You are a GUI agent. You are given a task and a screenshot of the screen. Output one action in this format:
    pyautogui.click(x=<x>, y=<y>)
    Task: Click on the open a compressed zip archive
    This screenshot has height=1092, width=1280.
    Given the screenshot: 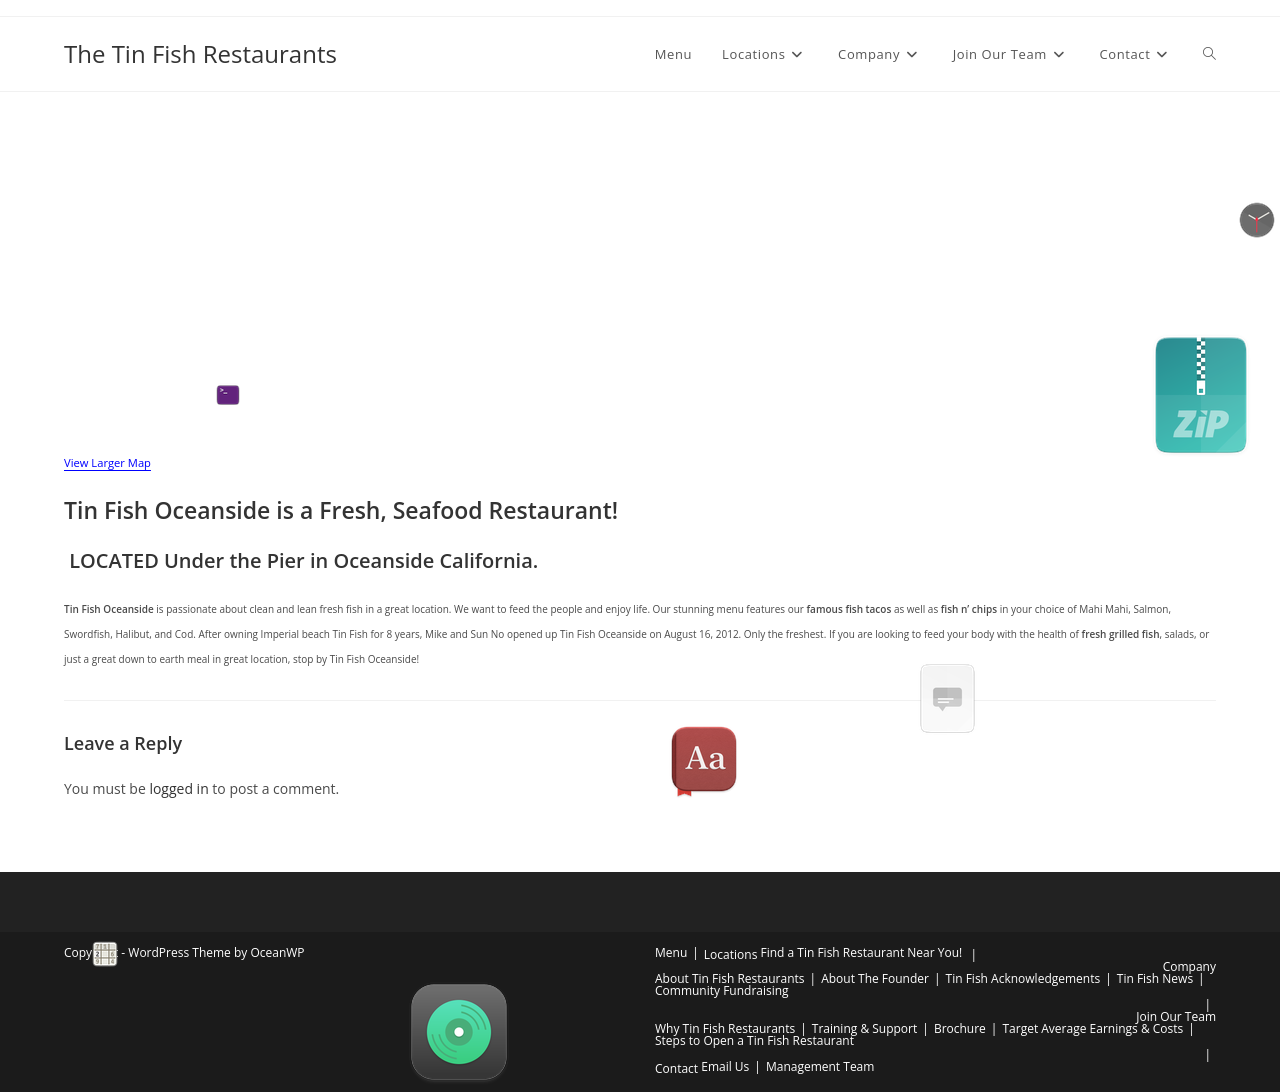 What is the action you would take?
    pyautogui.click(x=1201, y=395)
    